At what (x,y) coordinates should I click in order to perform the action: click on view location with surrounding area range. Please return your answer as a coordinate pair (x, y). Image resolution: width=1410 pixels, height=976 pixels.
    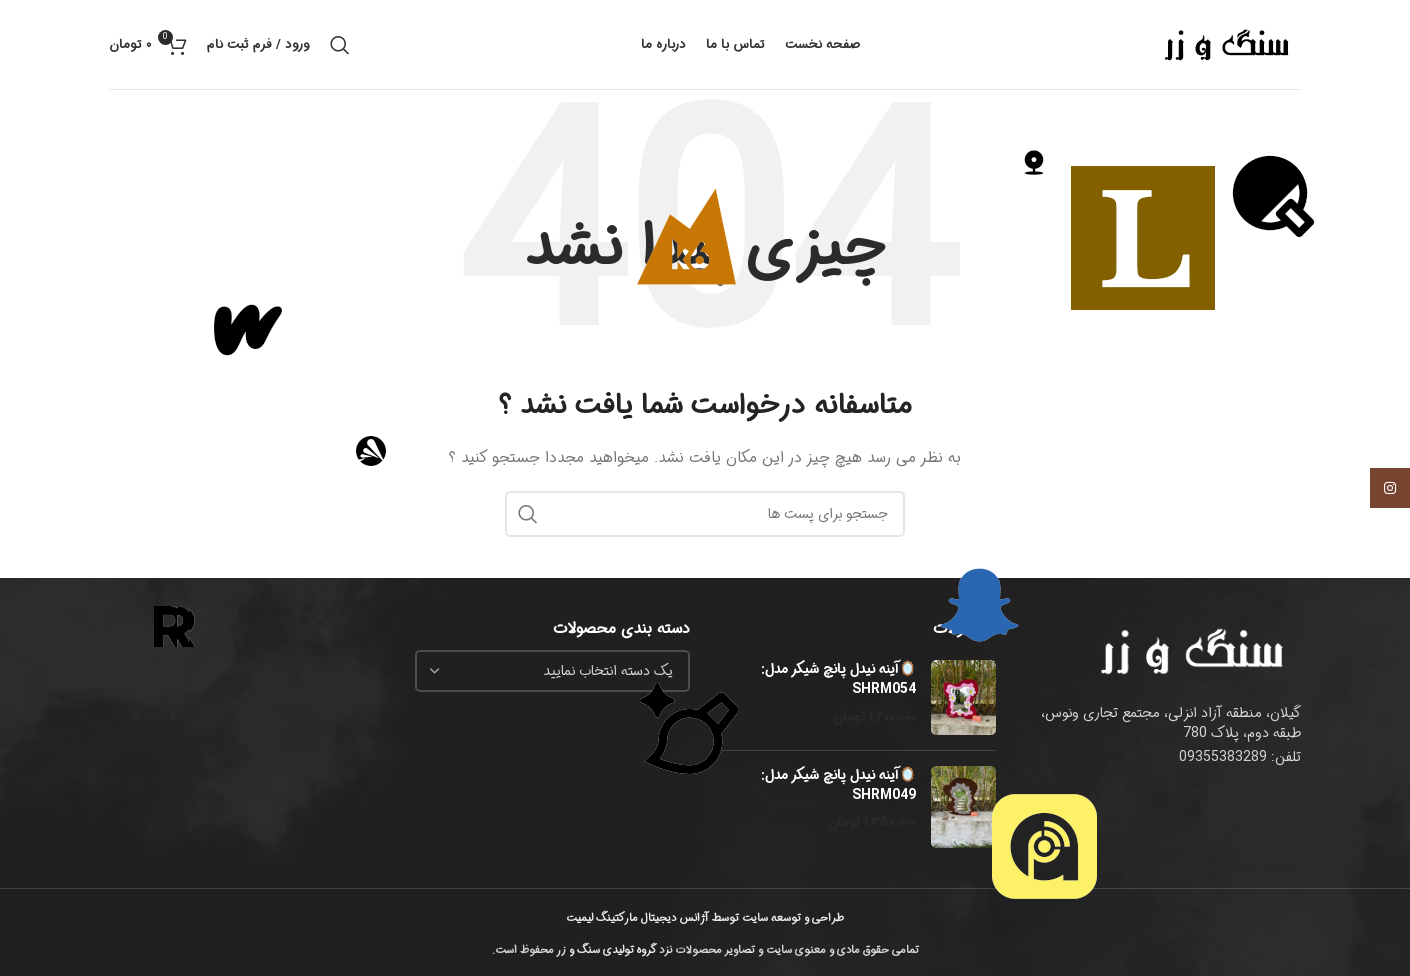
    Looking at the image, I should click on (1034, 162).